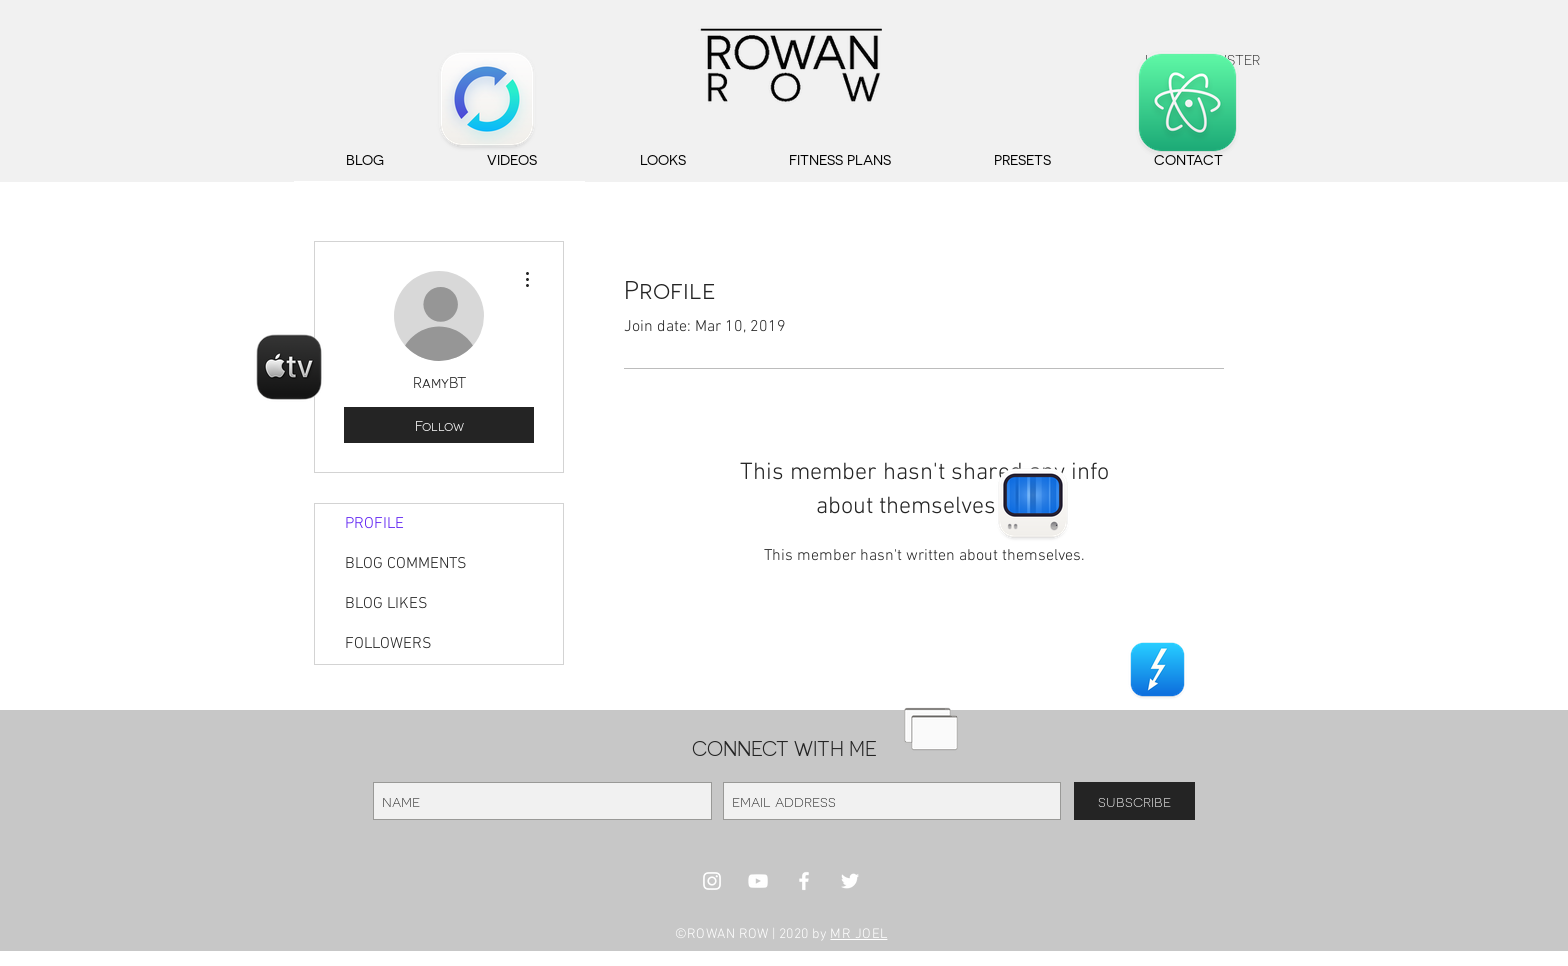 This screenshot has width=1568, height=966. What do you see at coordinates (487, 99) in the screenshot?
I see `refresh or reload the current app` at bounding box center [487, 99].